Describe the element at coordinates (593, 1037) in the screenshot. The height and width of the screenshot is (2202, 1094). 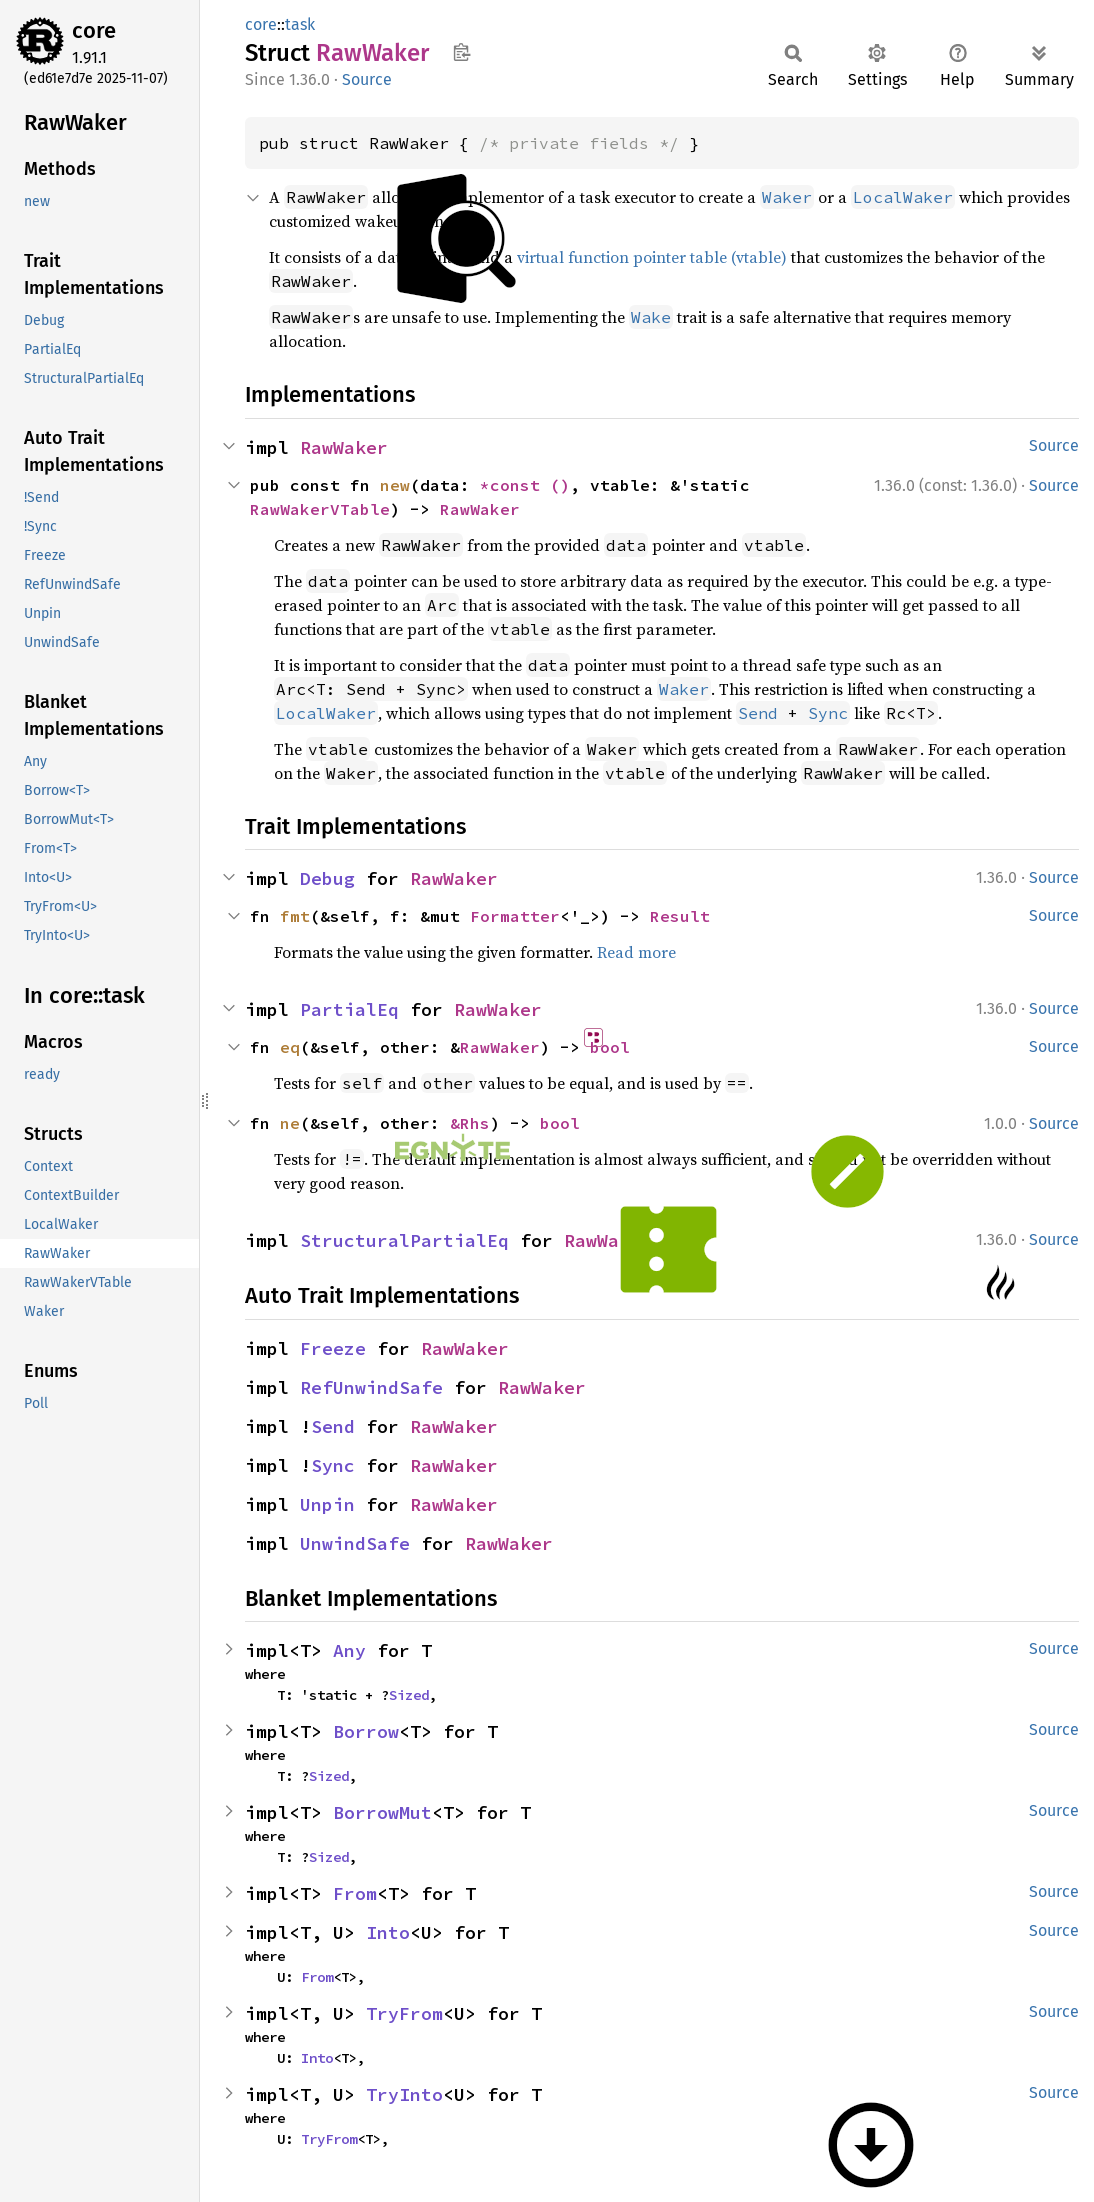
I see `perbyte brand logo` at that location.